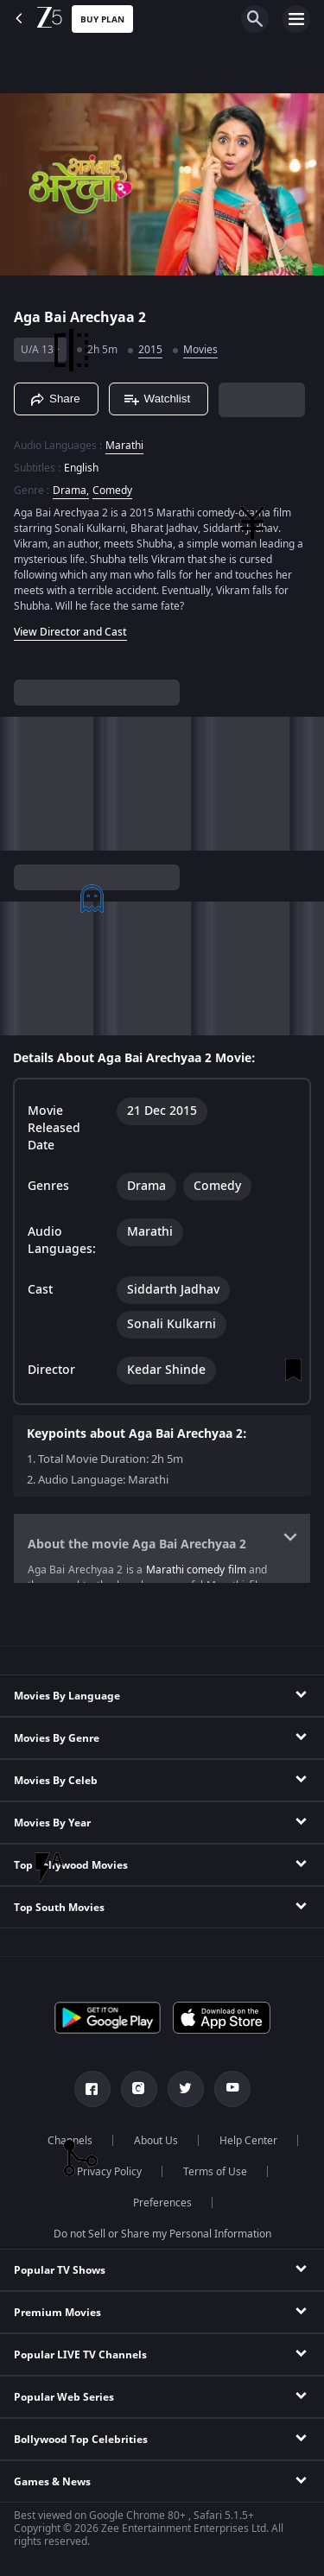  Describe the element at coordinates (48, 1867) in the screenshot. I see `set camera flash to automatic mode` at that location.